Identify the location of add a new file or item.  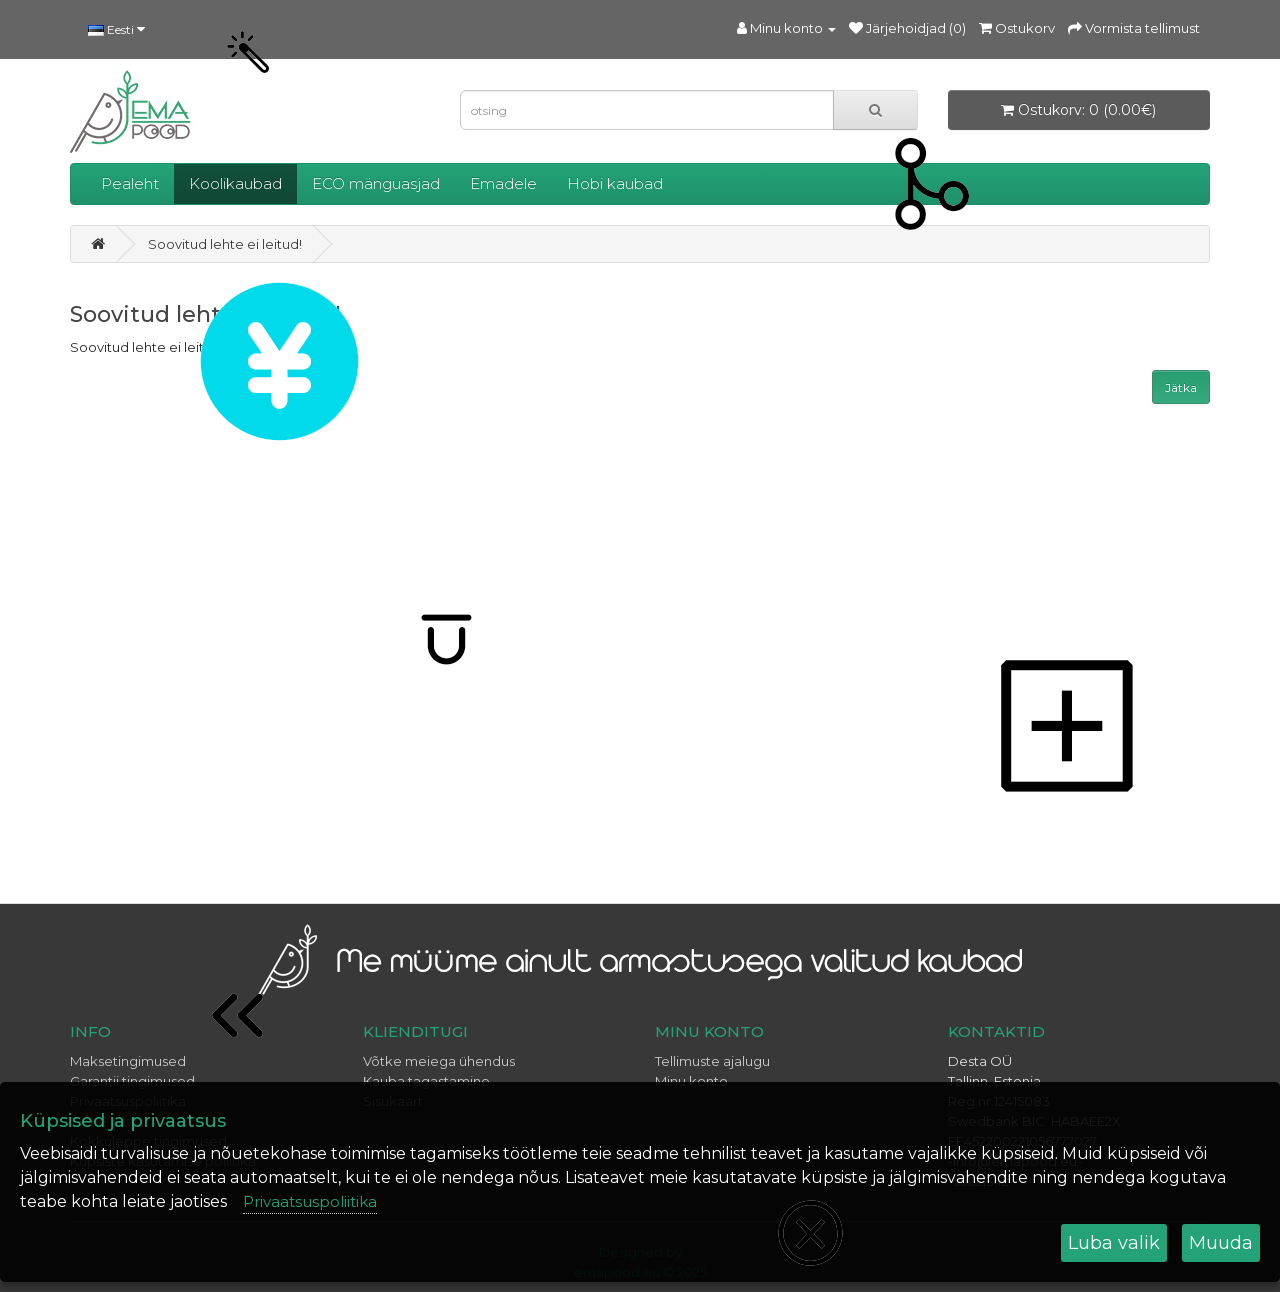
(1072, 731).